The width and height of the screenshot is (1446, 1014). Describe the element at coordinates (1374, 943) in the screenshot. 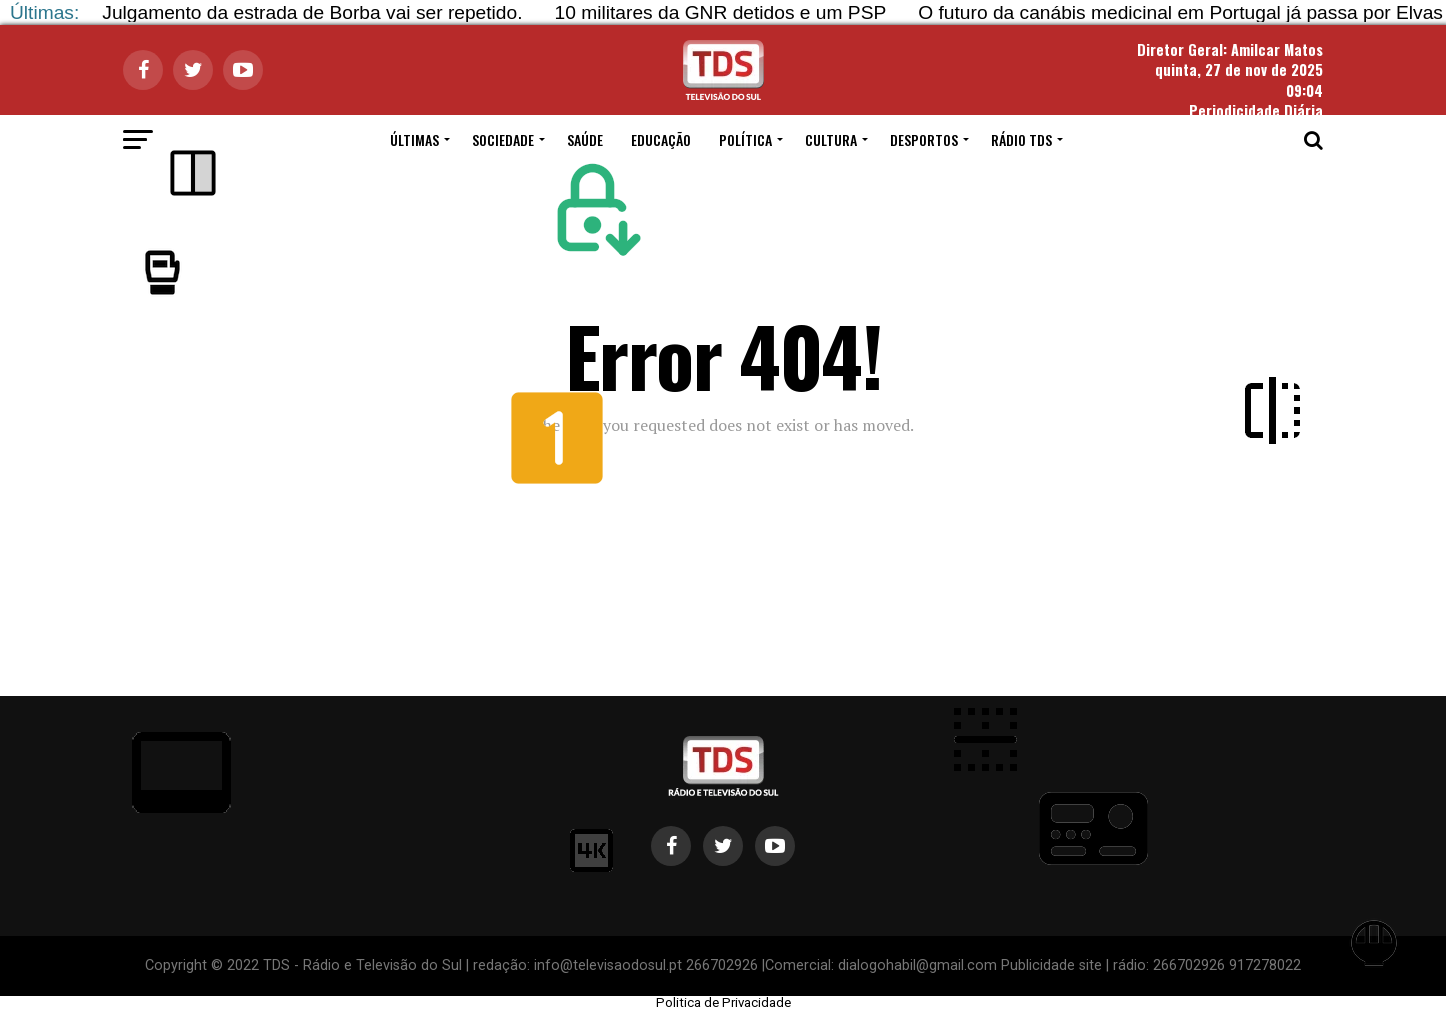

I see `browse asian or rice-based cuisine options` at that location.